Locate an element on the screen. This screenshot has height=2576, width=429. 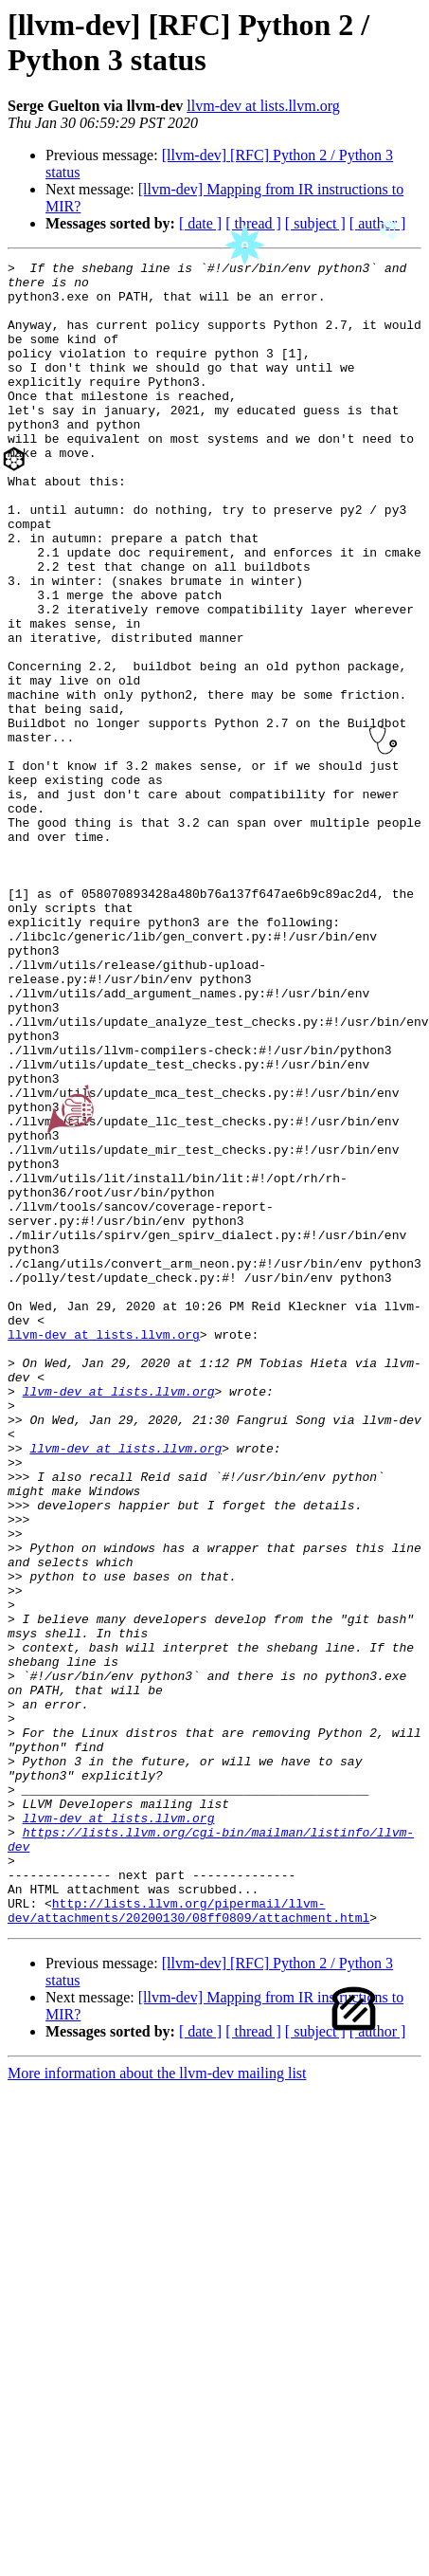
access health or medical features is located at coordinates (383, 740).